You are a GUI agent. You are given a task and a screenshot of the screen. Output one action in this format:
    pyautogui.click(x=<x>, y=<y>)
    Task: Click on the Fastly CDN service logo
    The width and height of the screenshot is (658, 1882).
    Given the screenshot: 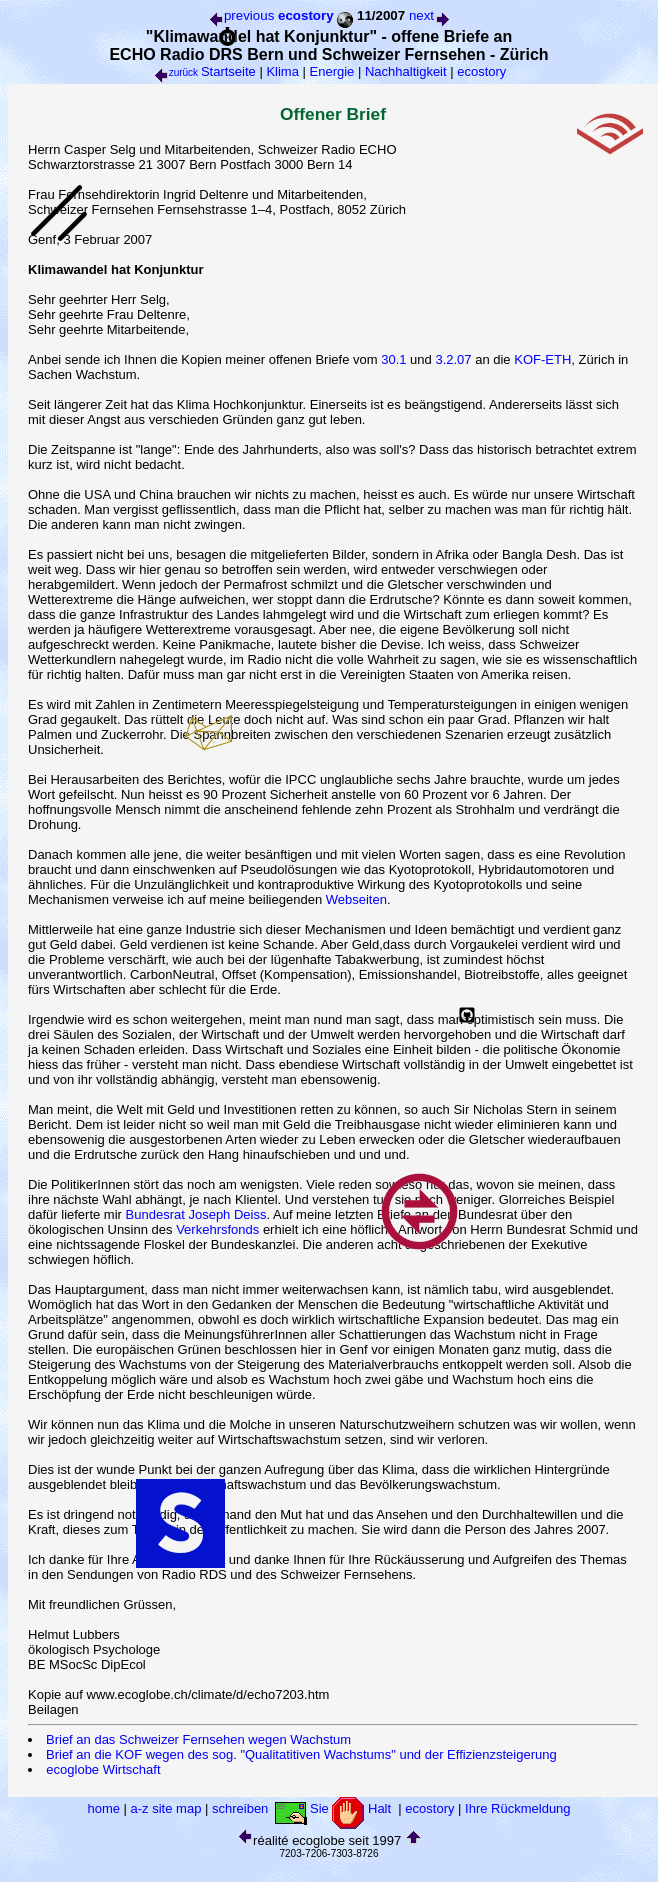 What is the action you would take?
    pyautogui.click(x=227, y=36)
    